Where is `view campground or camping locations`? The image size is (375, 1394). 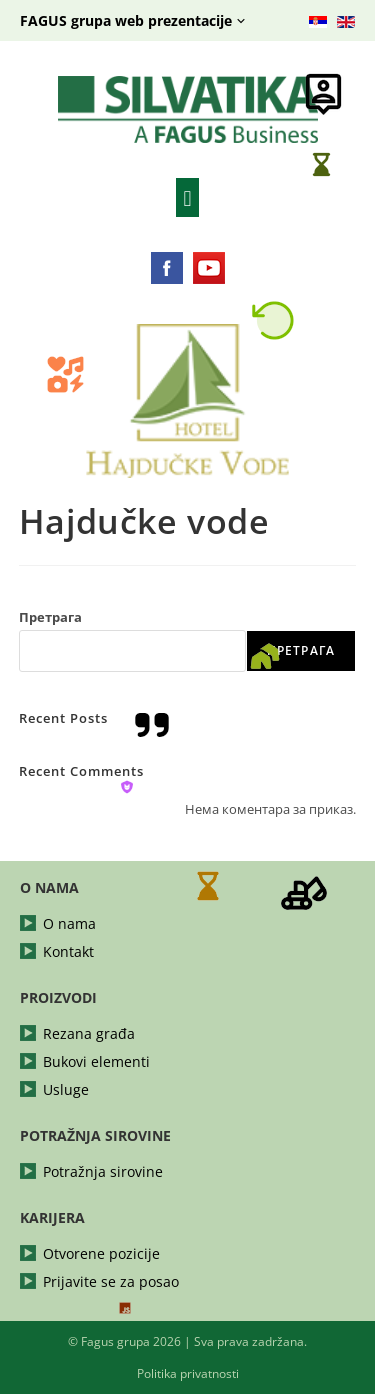 view campground or camping locations is located at coordinates (265, 656).